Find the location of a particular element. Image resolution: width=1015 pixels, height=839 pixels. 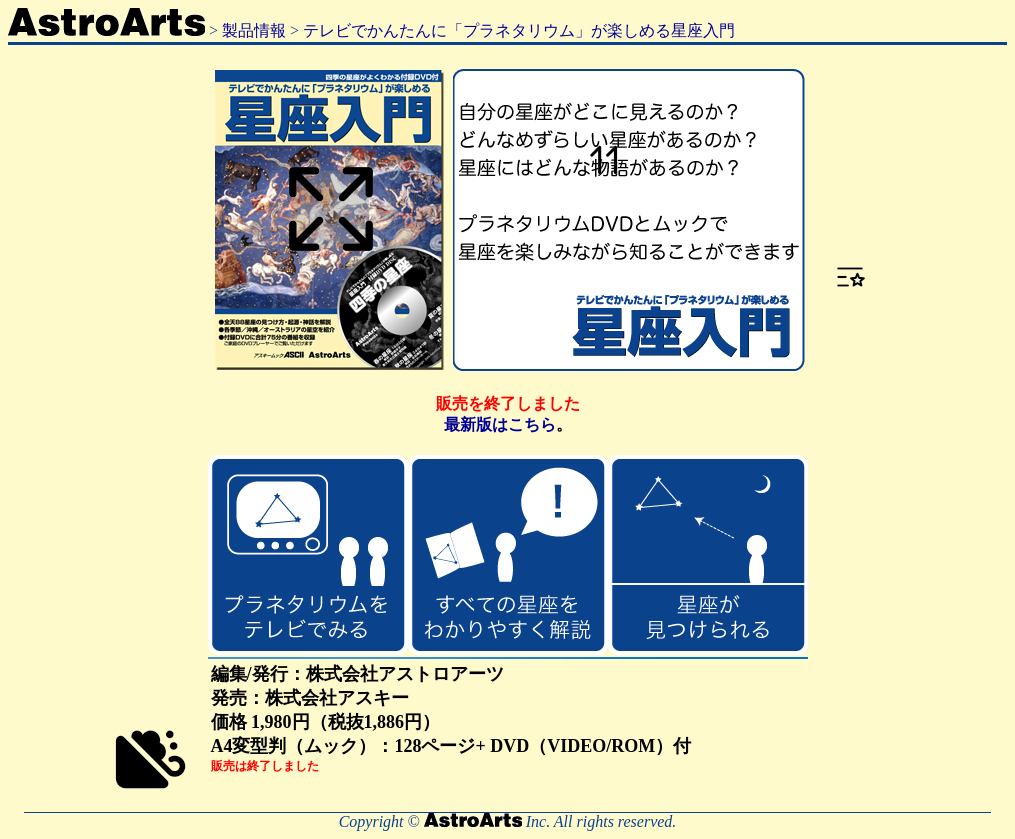

indicates avalanche warning or hazard is located at coordinates (150, 757).